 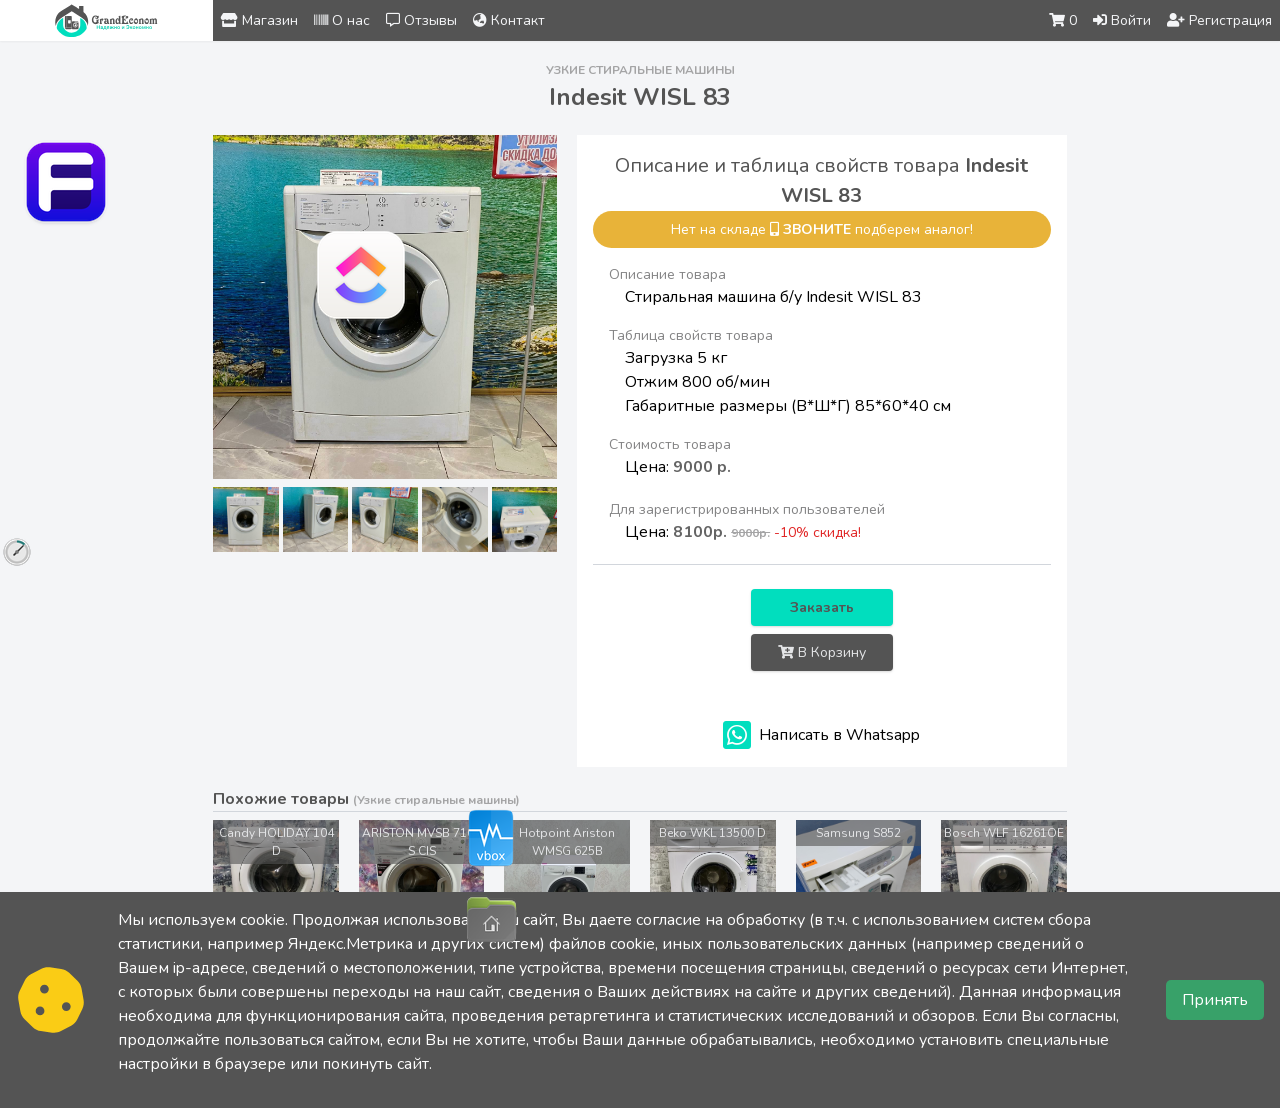 What do you see at coordinates (491, 838) in the screenshot?
I see `virtualbox virtual machine configuration file` at bounding box center [491, 838].